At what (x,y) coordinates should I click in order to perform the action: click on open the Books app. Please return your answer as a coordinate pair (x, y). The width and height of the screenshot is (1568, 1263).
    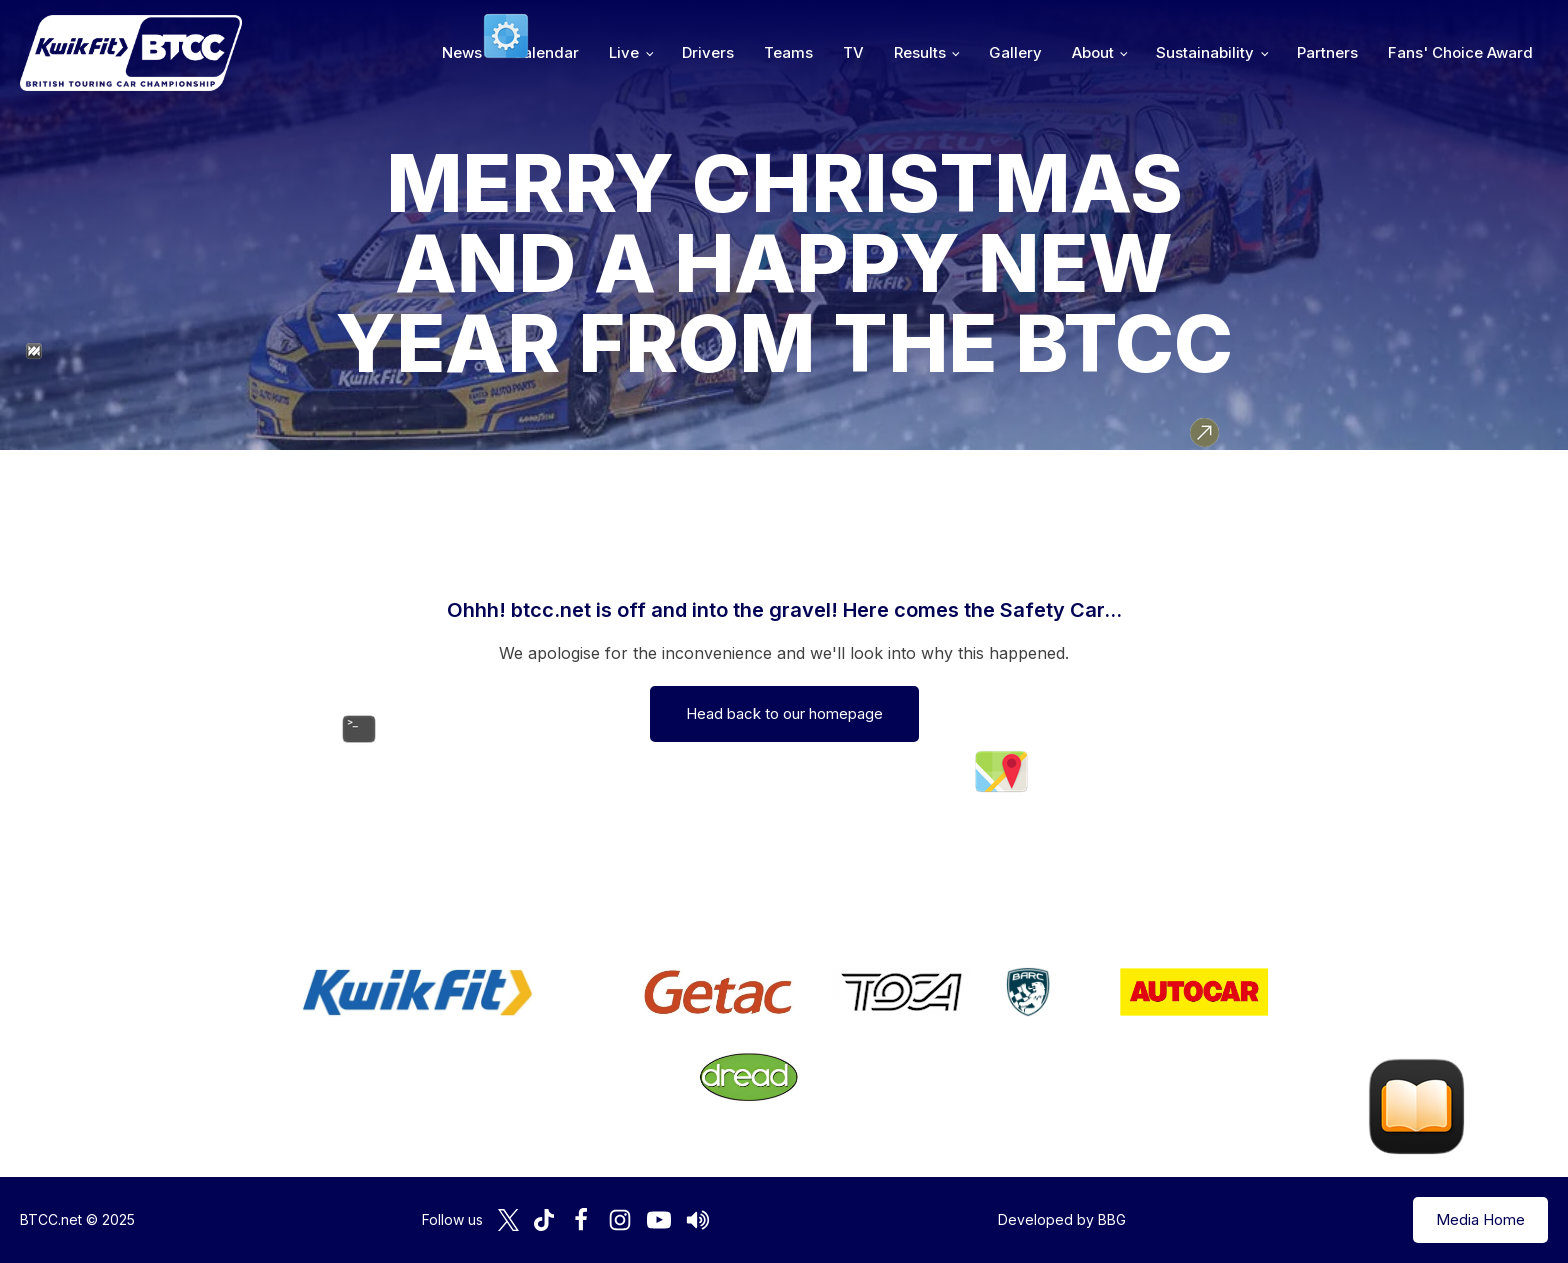
    Looking at the image, I should click on (1416, 1106).